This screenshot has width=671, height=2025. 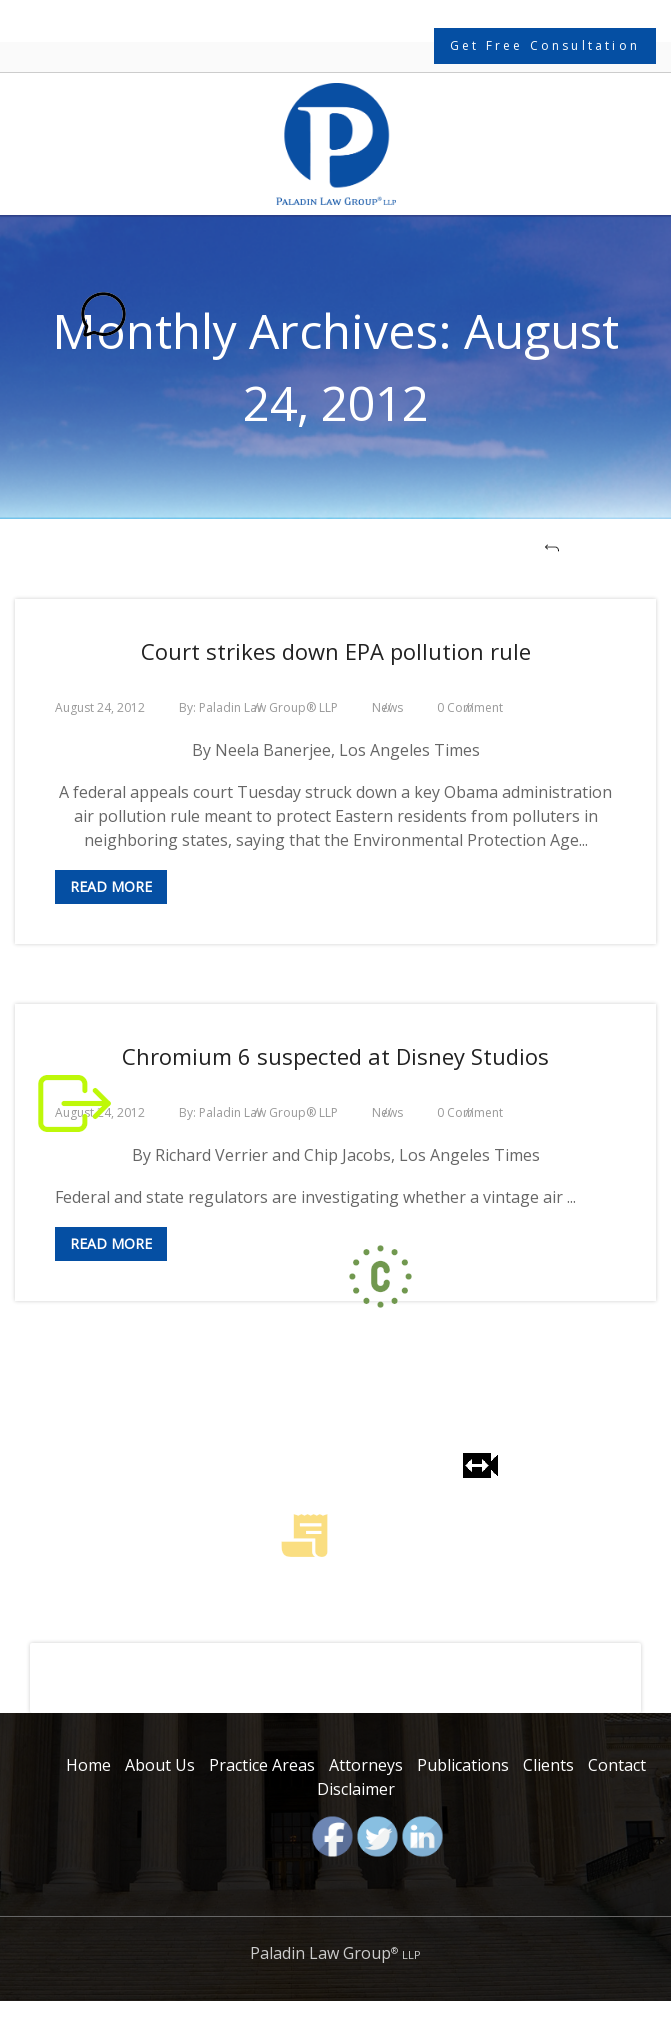 I want to click on go back to previous screen, so click(x=552, y=548).